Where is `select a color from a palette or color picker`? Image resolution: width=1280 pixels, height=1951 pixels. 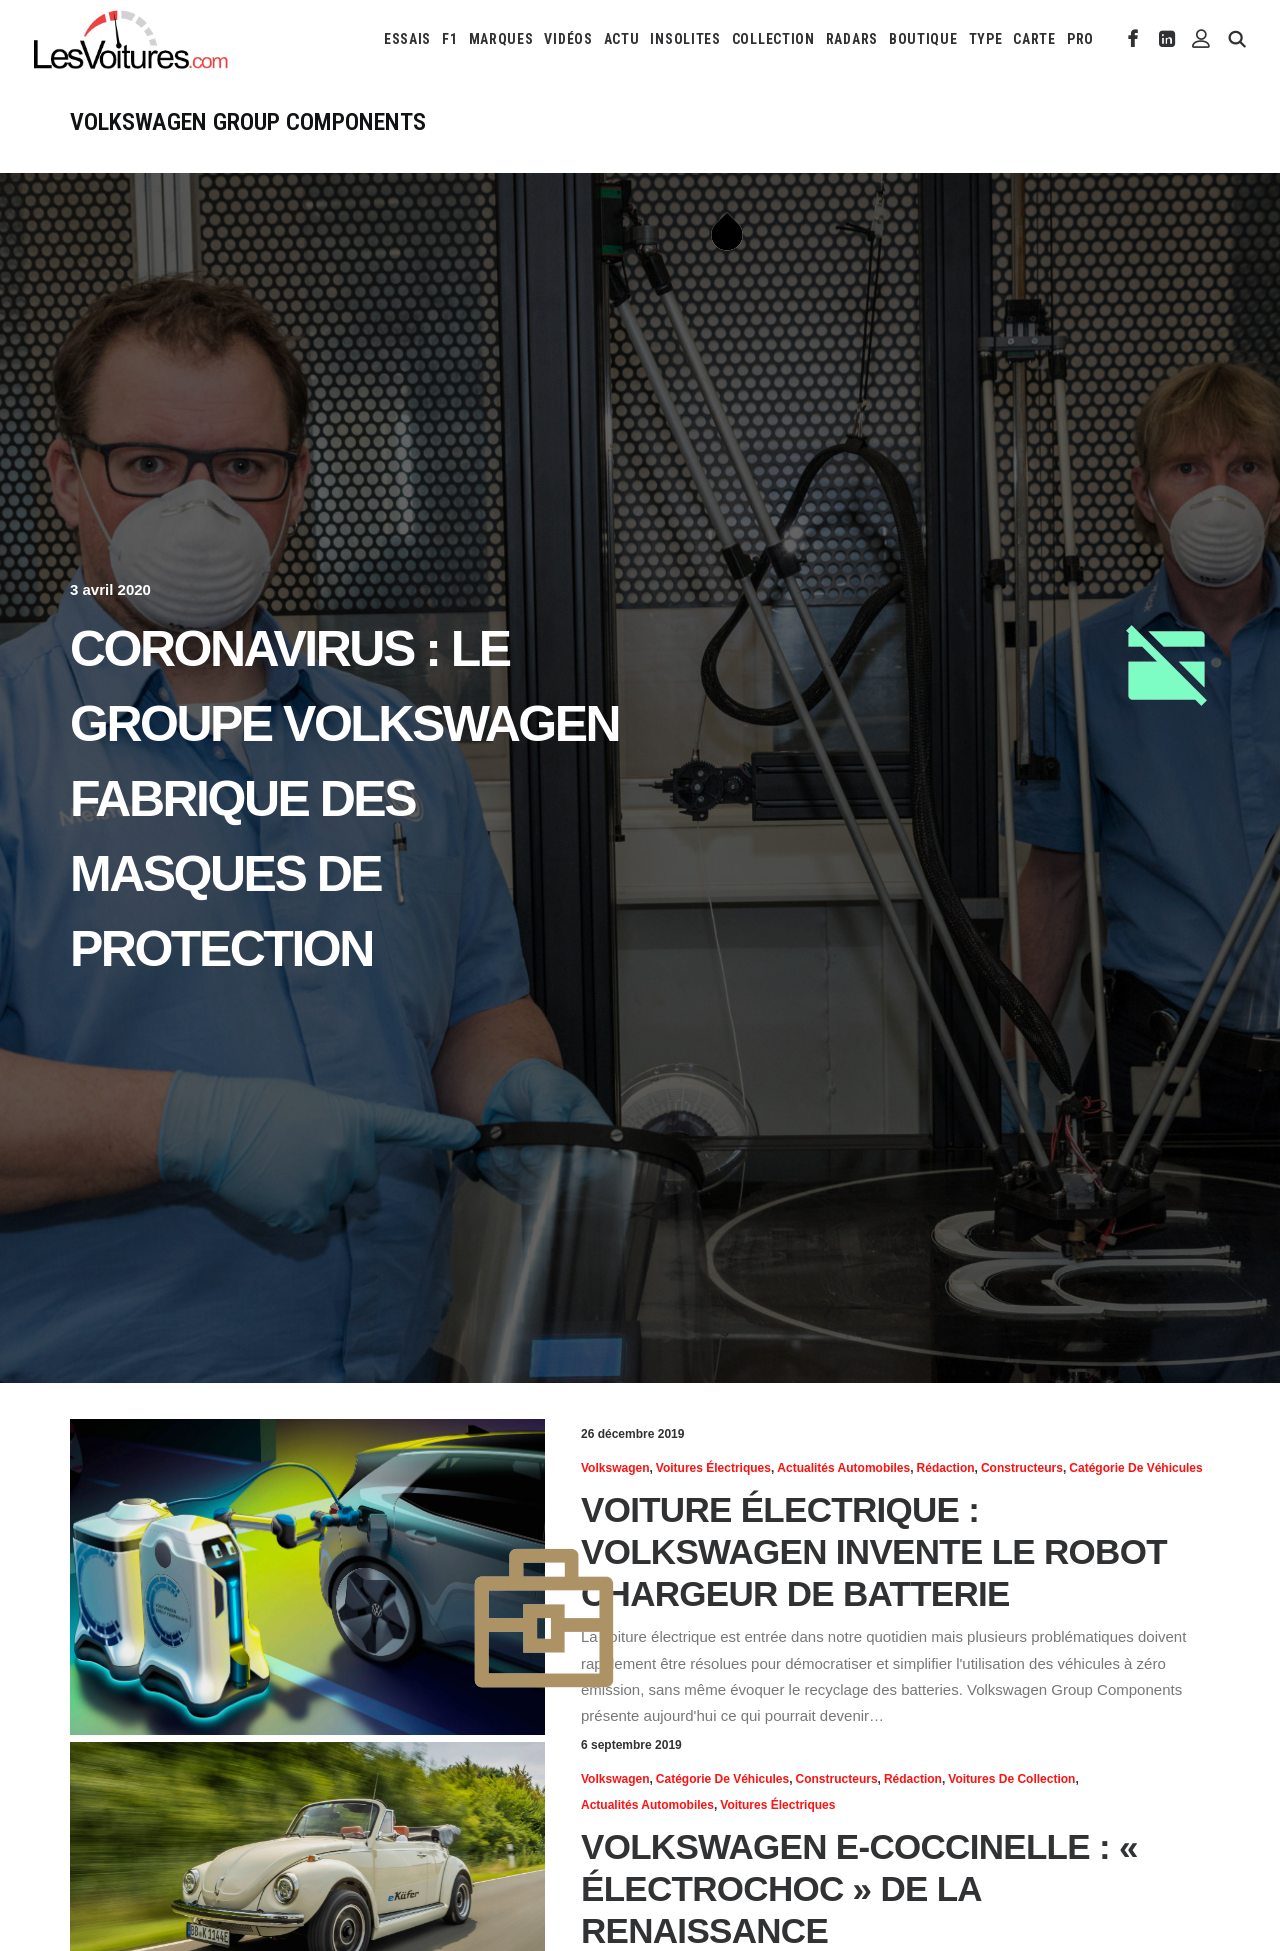
select a color from a palette or color picker is located at coordinates (727, 233).